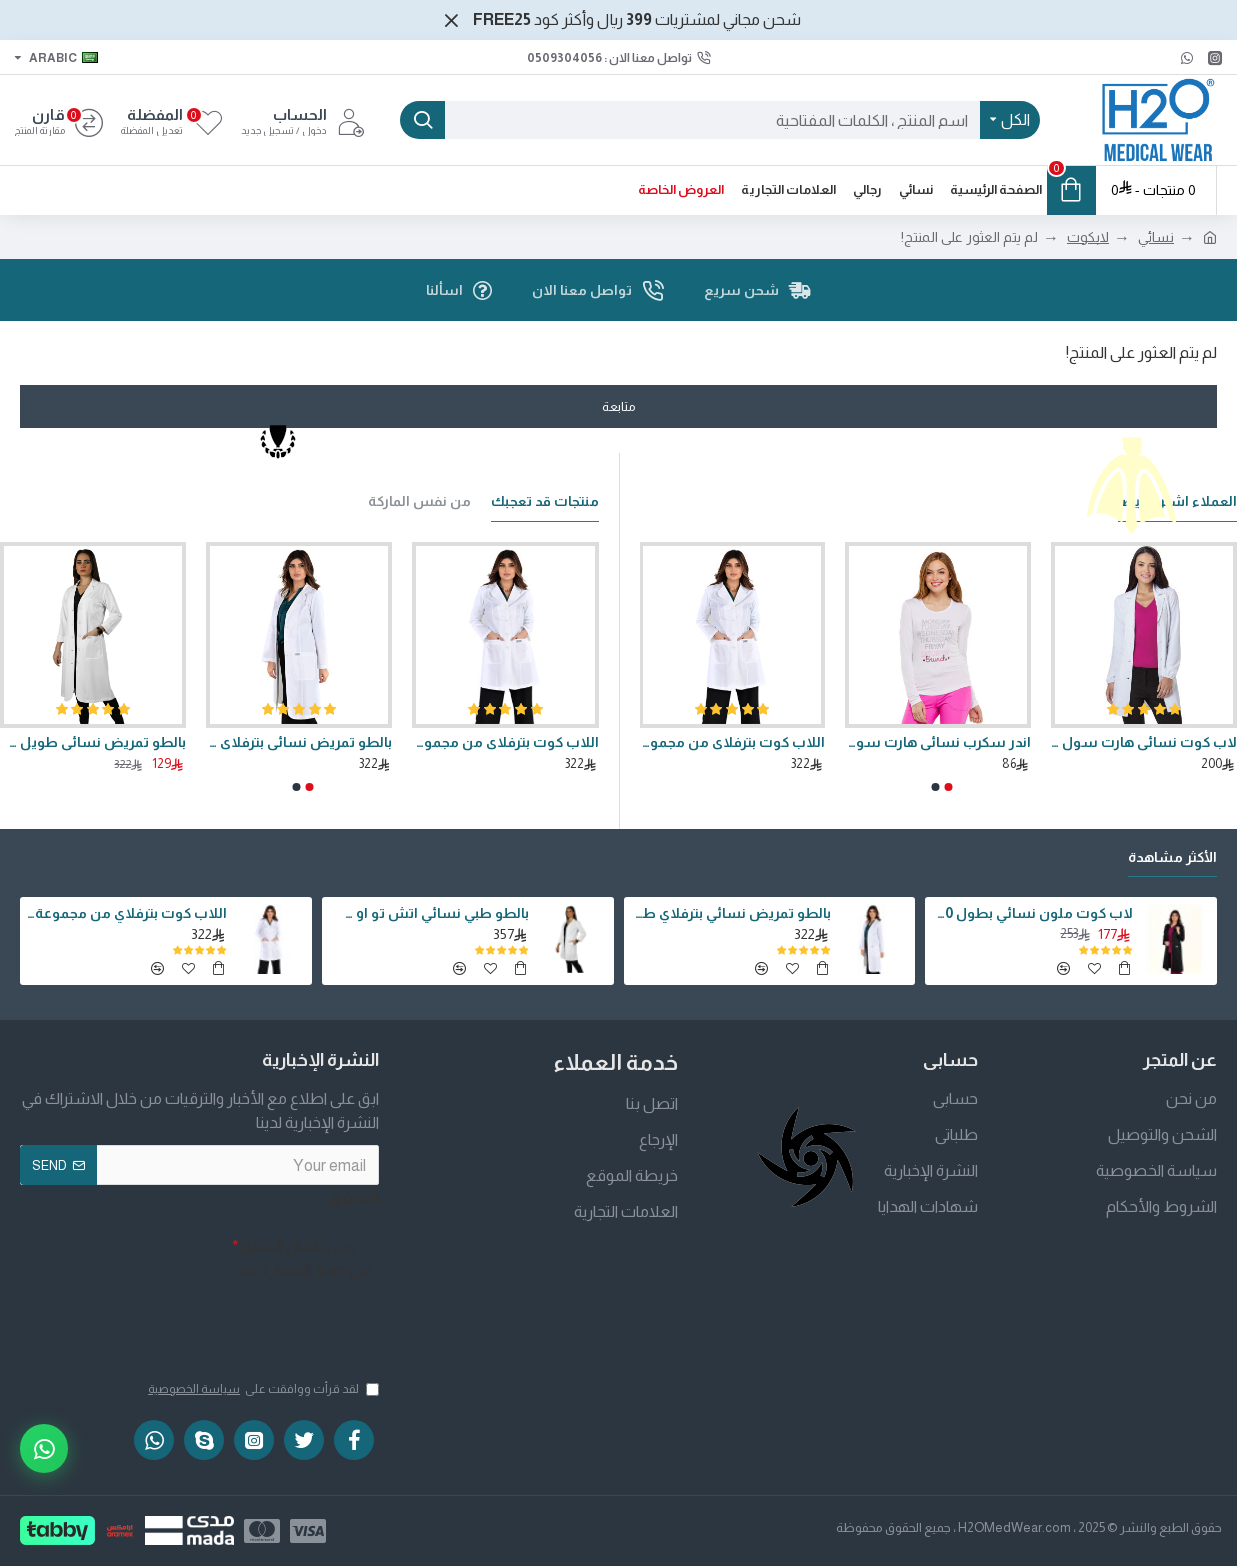  Describe the element at coordinates (278, 441) in the screenshot. I see `view achievements or awards` at that location.